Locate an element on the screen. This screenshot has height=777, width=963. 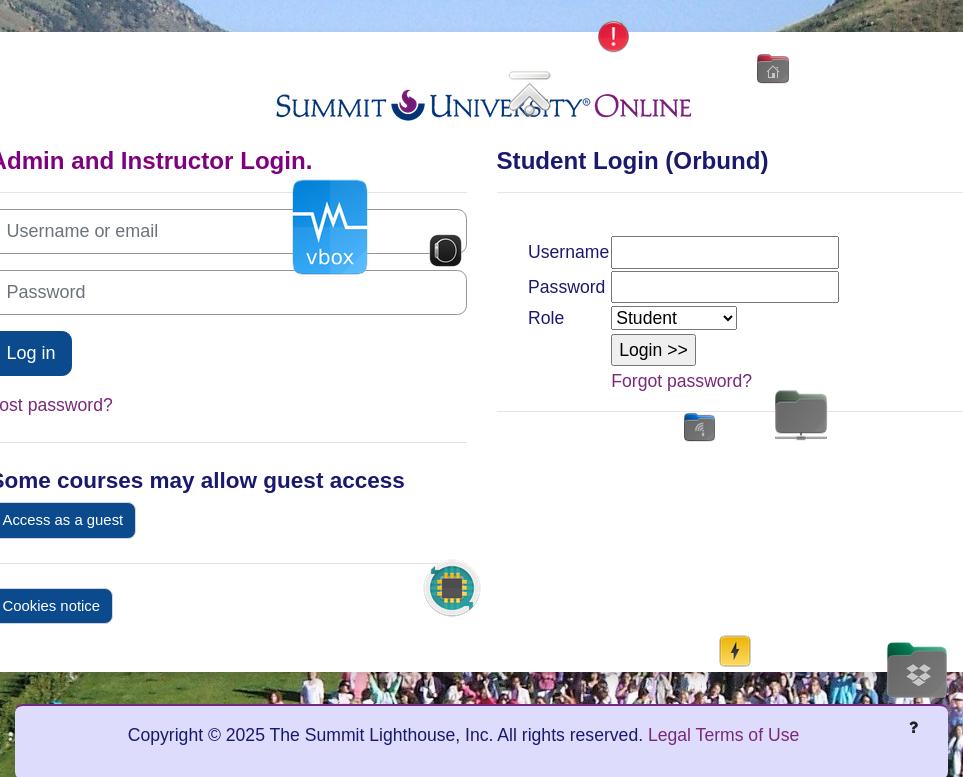
open the watch app is located at coordinates (445, 250).